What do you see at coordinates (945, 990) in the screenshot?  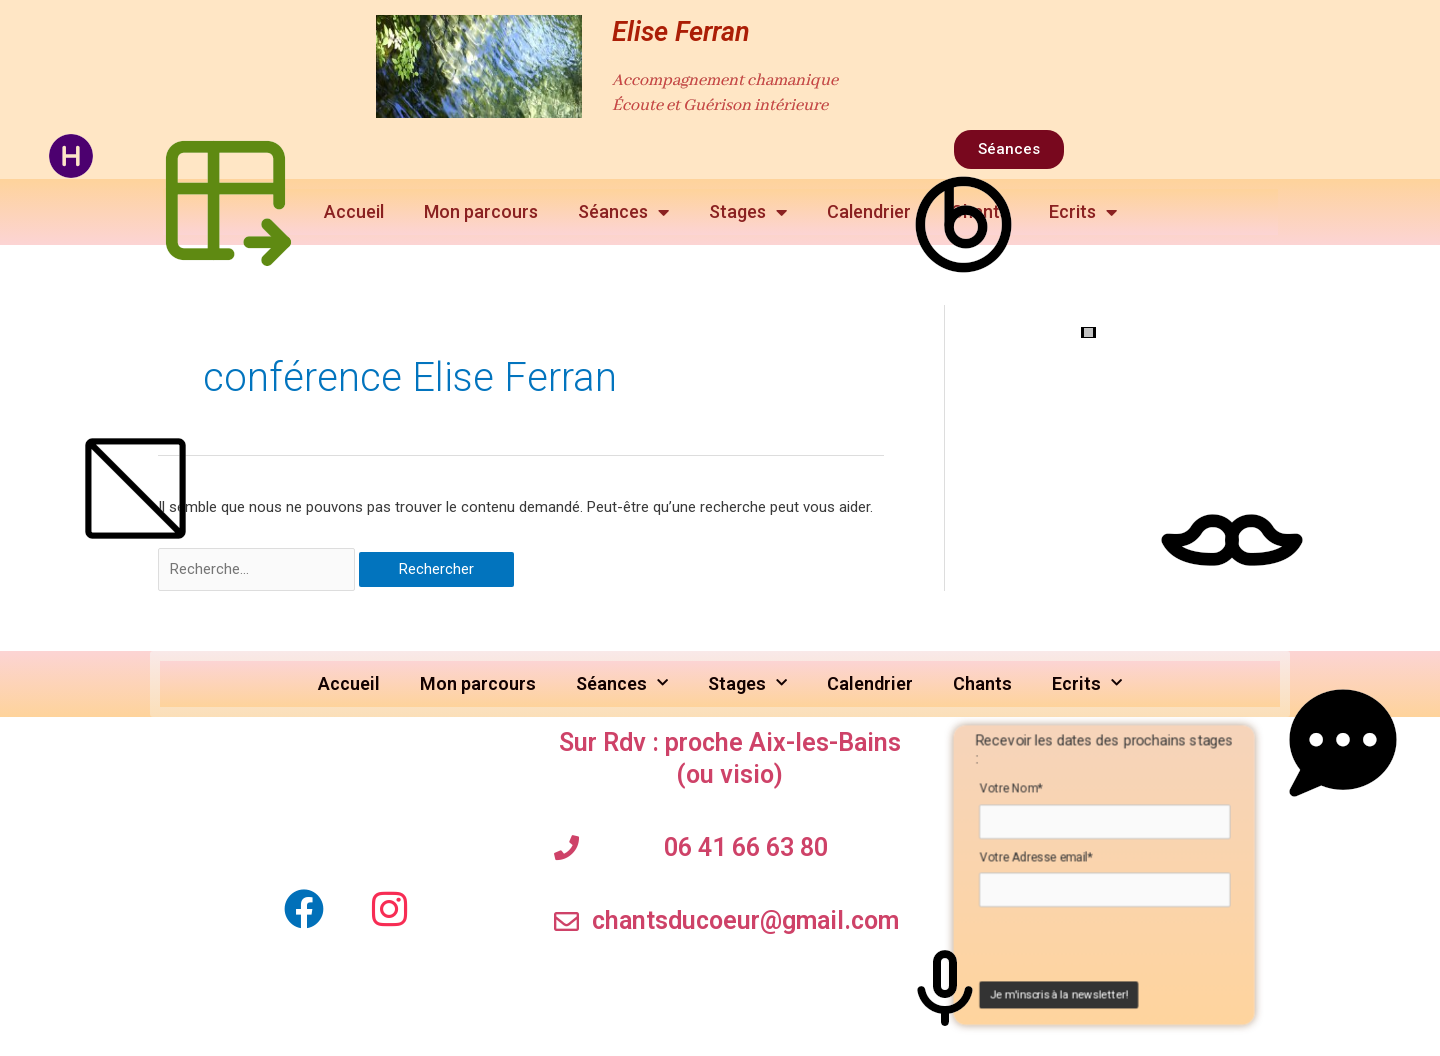 I see `tap to start voice recording` at bounding box center [945, 990].